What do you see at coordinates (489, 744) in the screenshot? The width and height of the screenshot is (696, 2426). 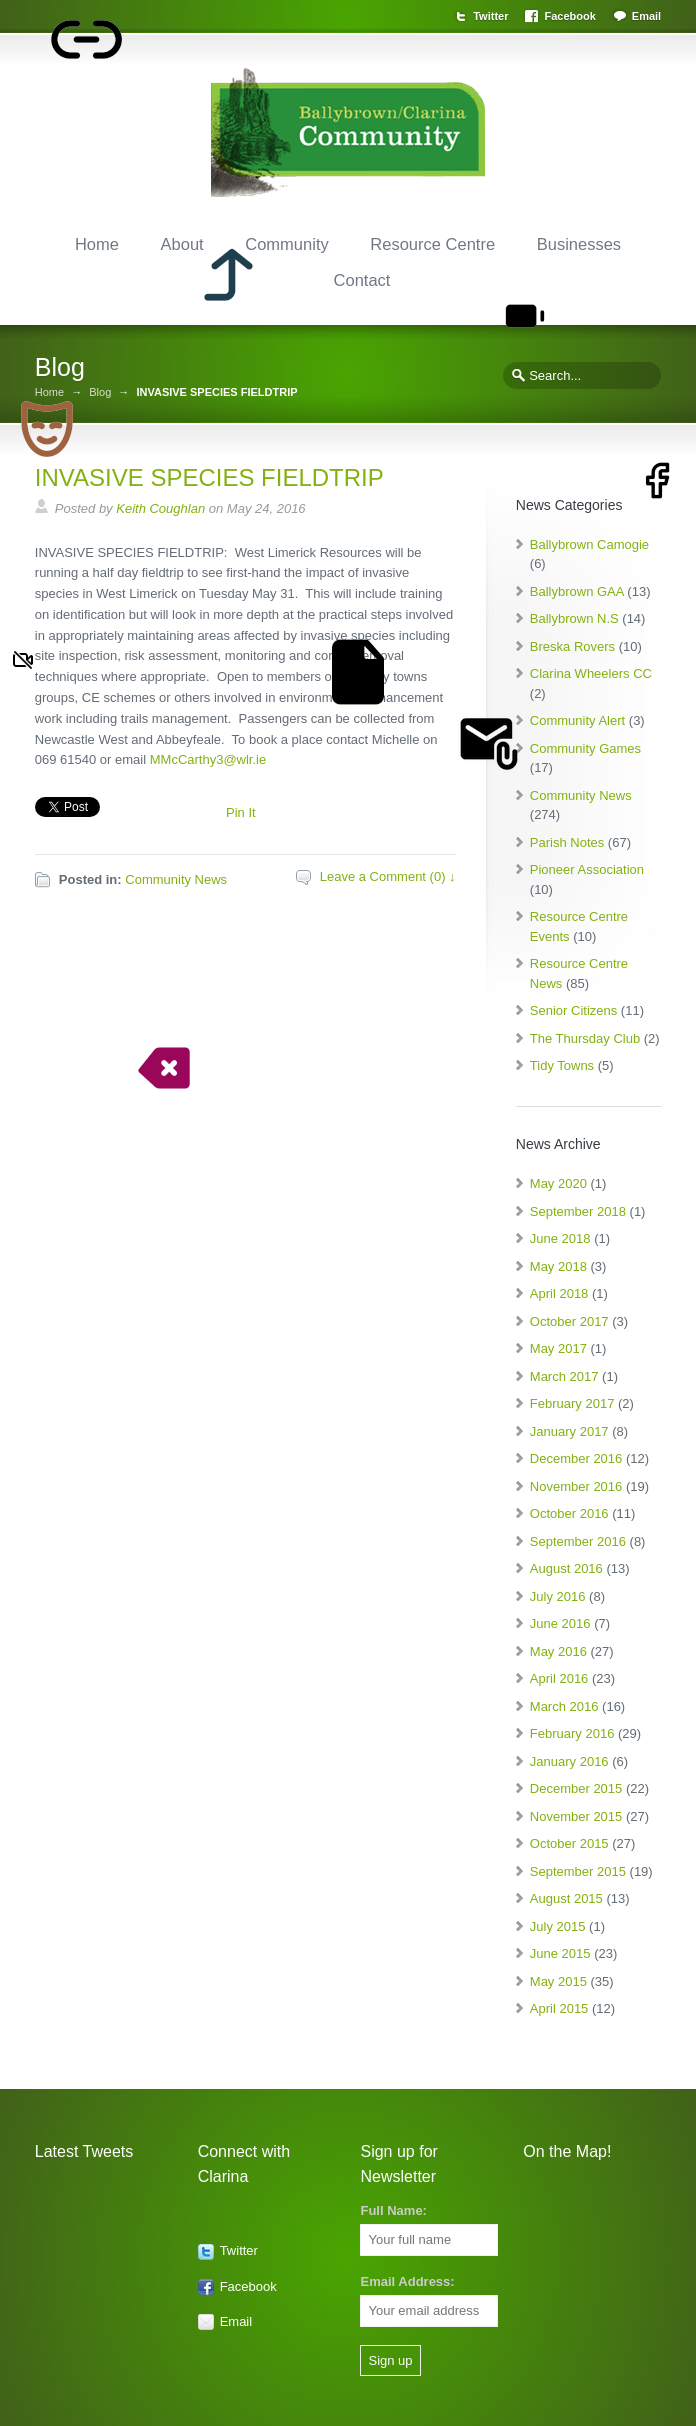 I see `attach a file to your email` at bounding box center [489, 744].